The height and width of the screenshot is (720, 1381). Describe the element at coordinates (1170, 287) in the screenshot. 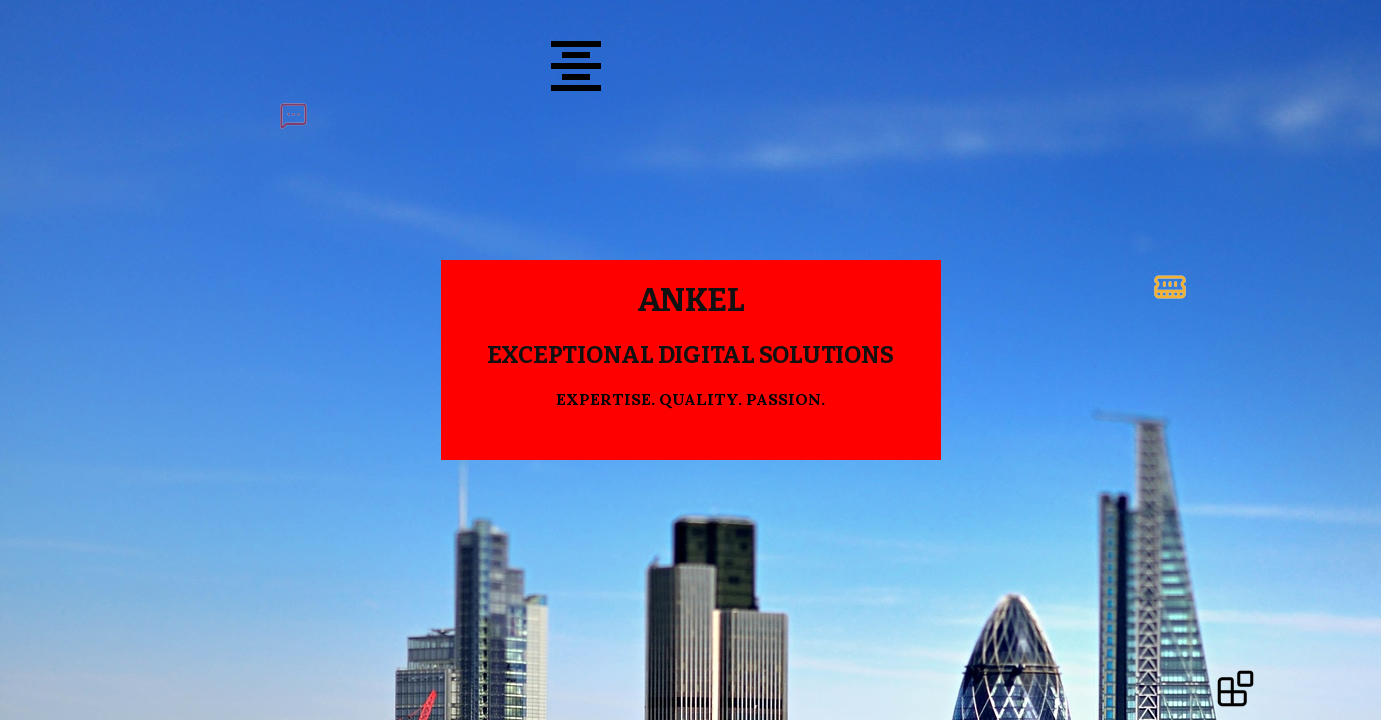

I see `access storage or memory settings` at that location.